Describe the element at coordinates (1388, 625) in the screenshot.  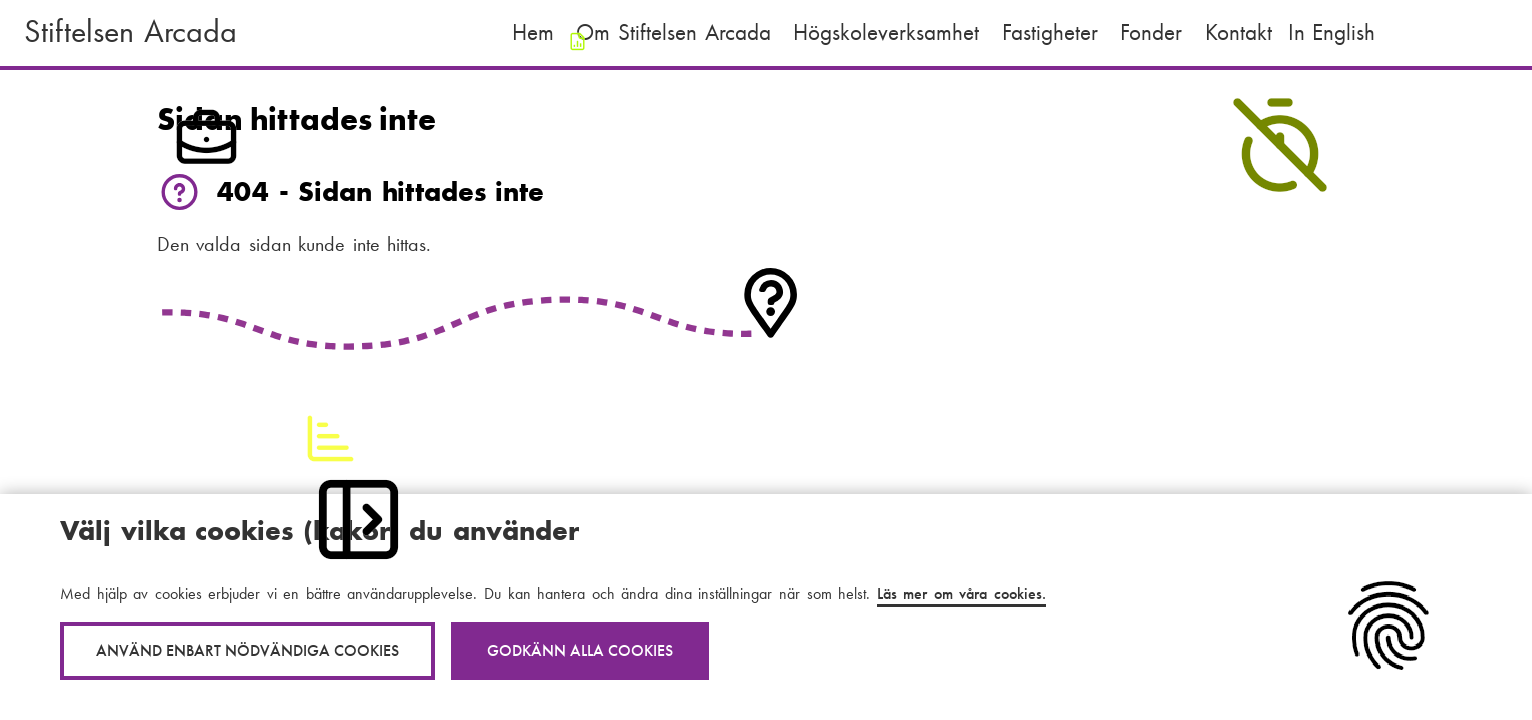
I see `authenticate with fingerprint` at that location.